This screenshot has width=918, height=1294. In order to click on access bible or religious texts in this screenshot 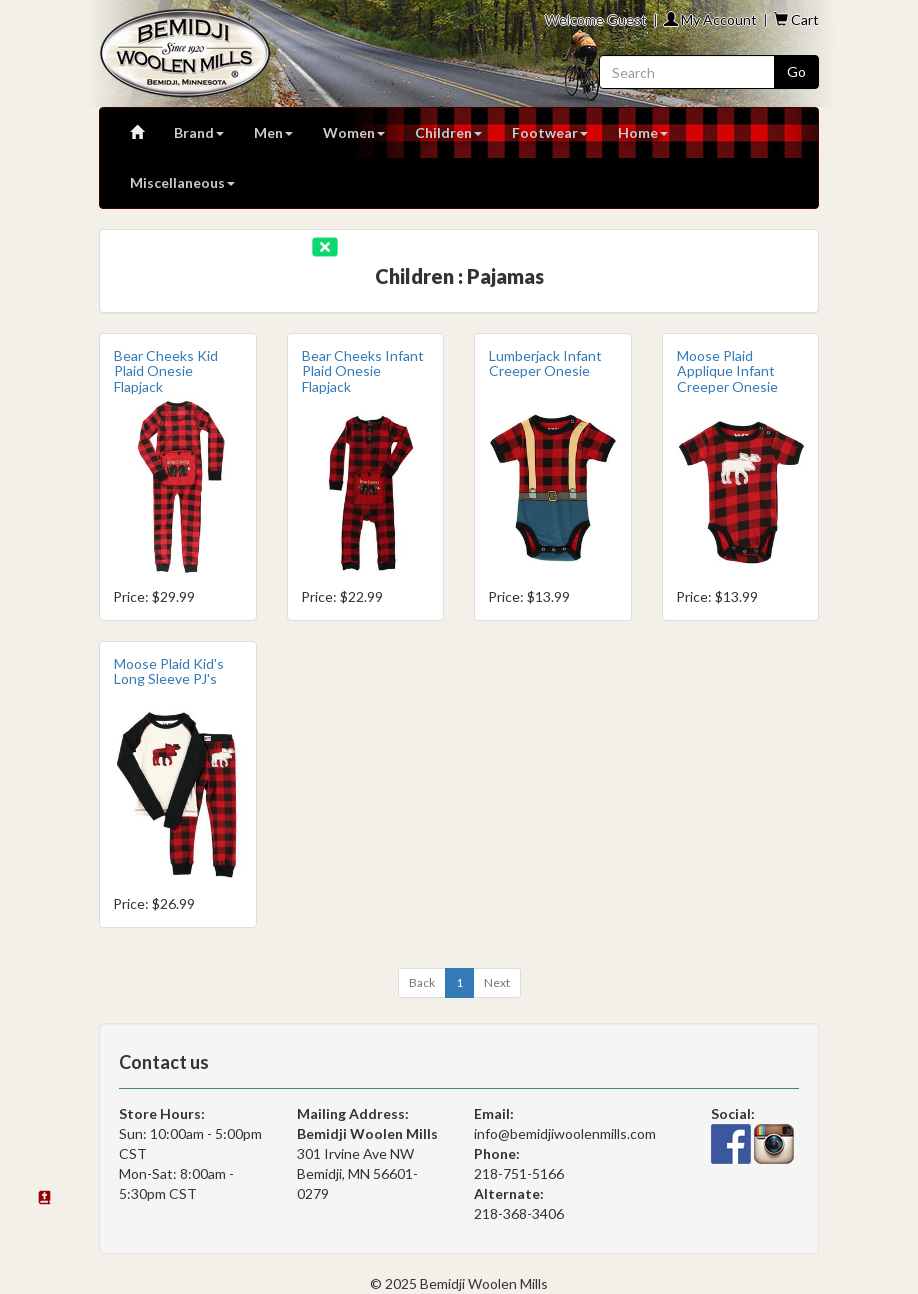, I will do `click(44, 1197)`.